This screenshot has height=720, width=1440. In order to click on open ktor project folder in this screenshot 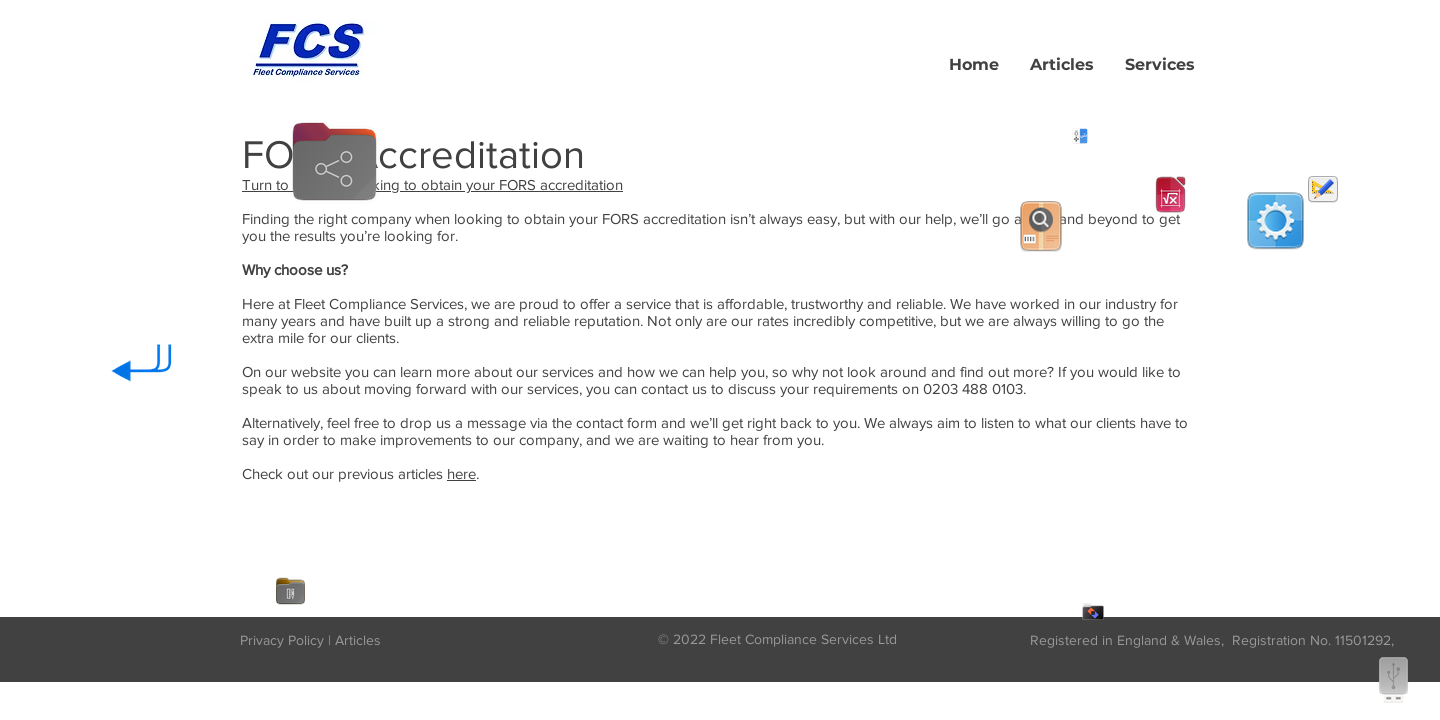, I will do `click(1093, 612)`.